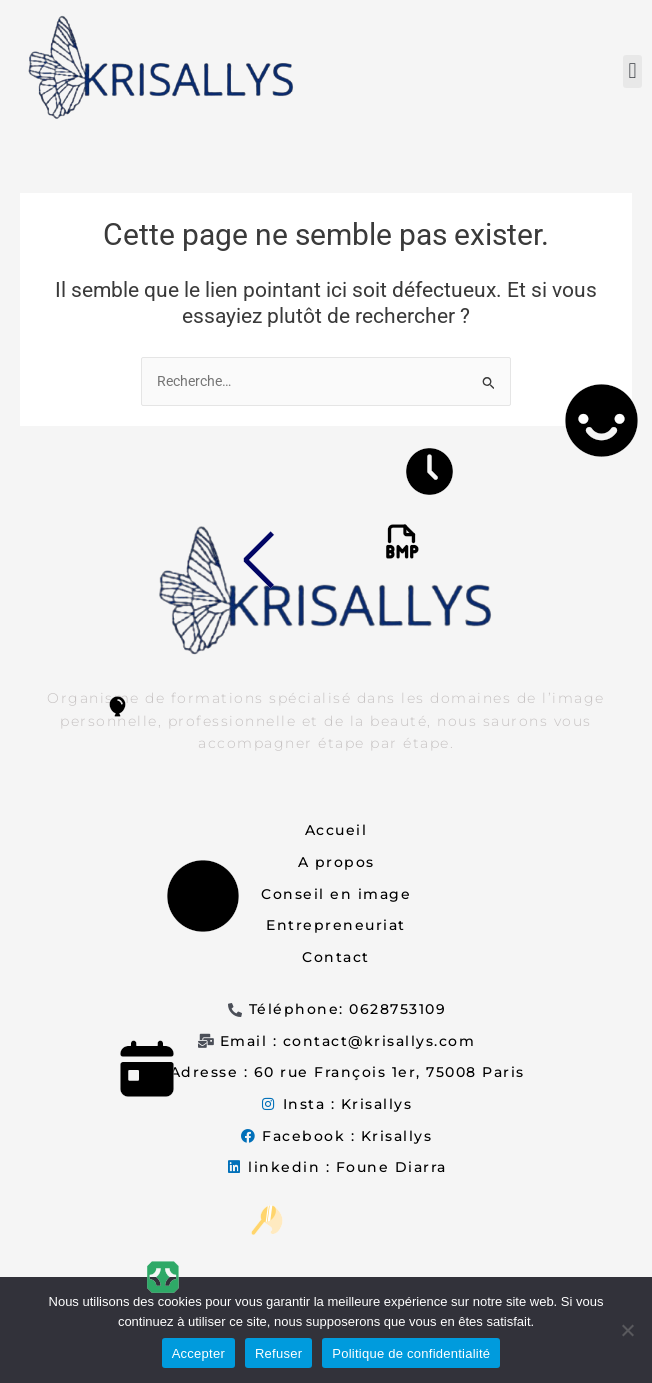 The image size is (652, 1383). Describe the element at coordinates (163, 1277) in the screenshot. I see `indicates active developer badge status on Discord` at that location.